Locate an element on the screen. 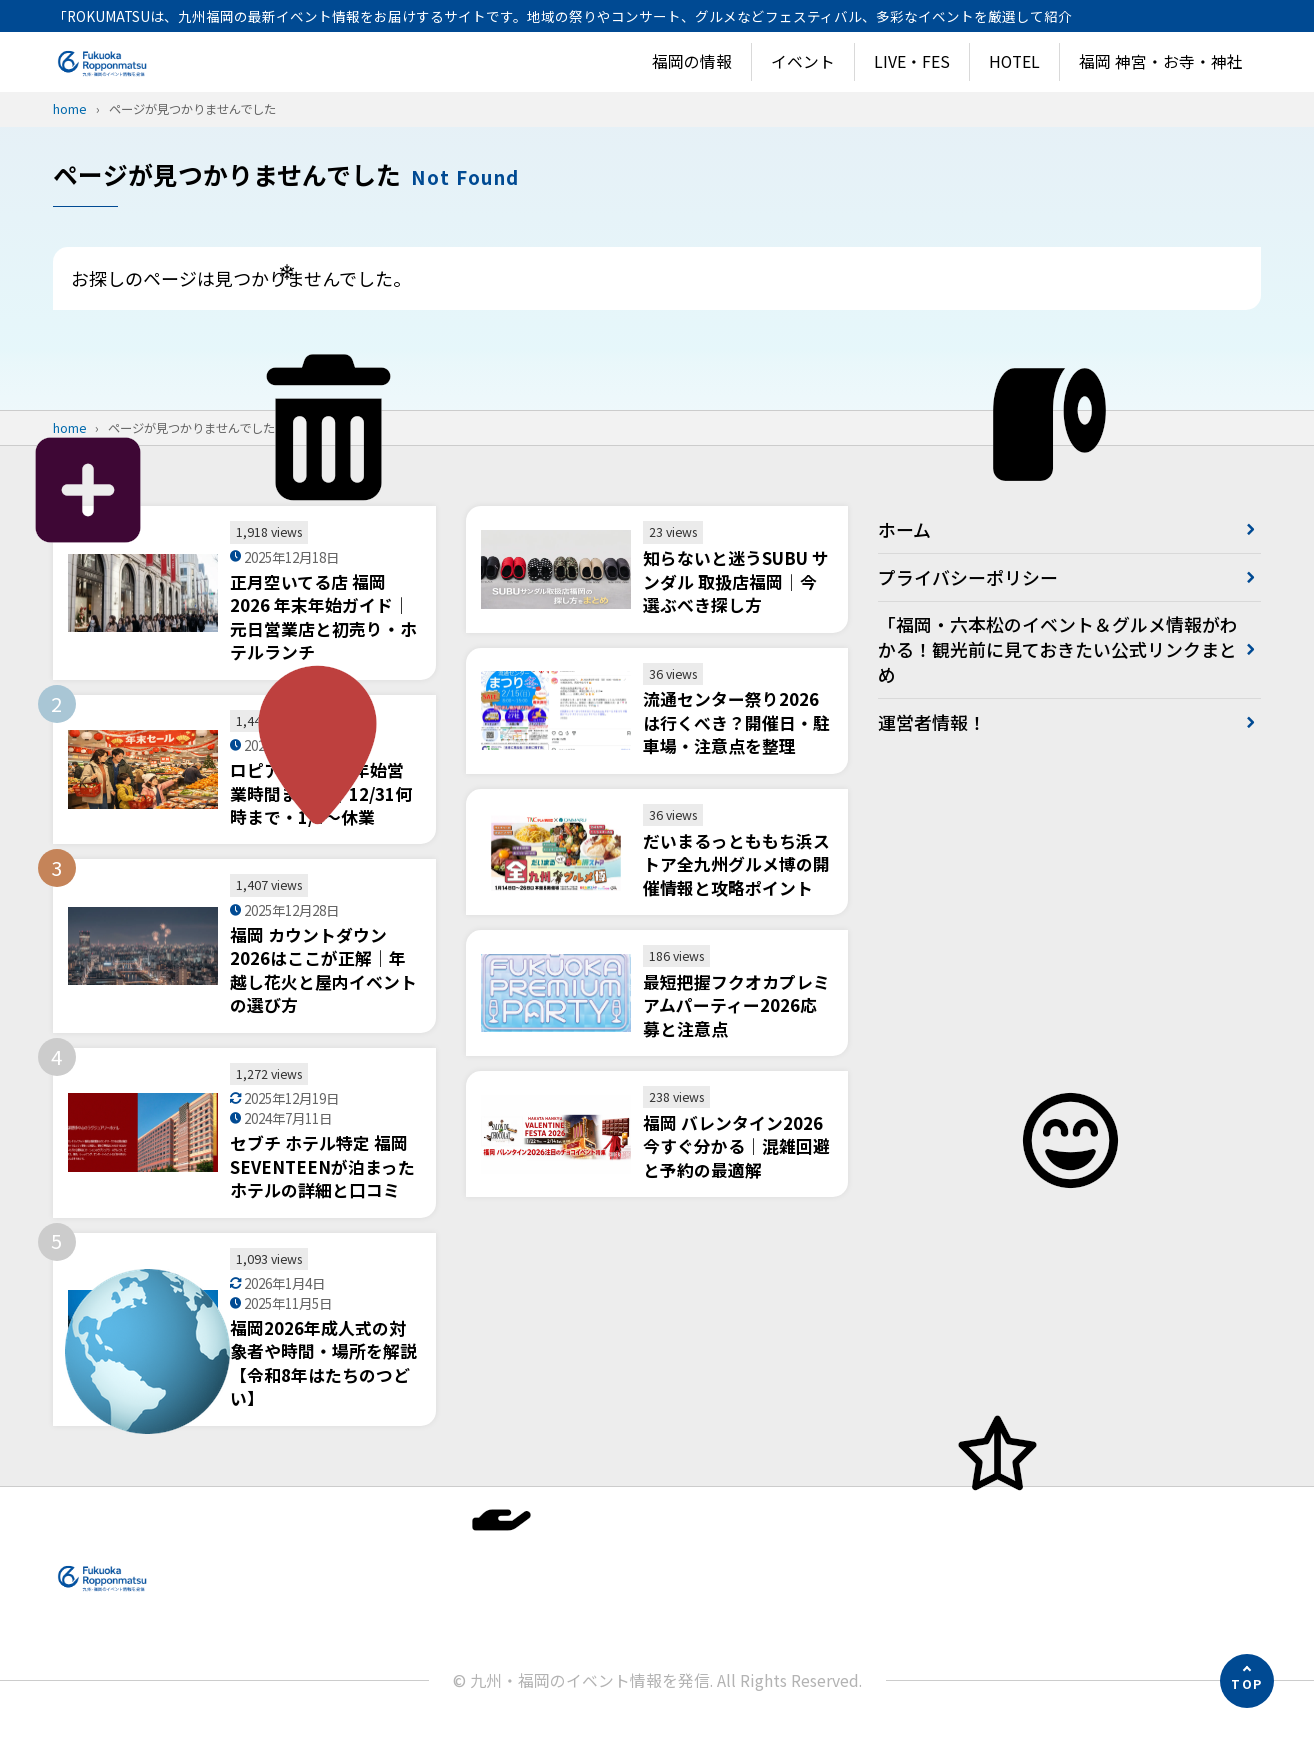  add a new item is located at coordinates (88, 490).